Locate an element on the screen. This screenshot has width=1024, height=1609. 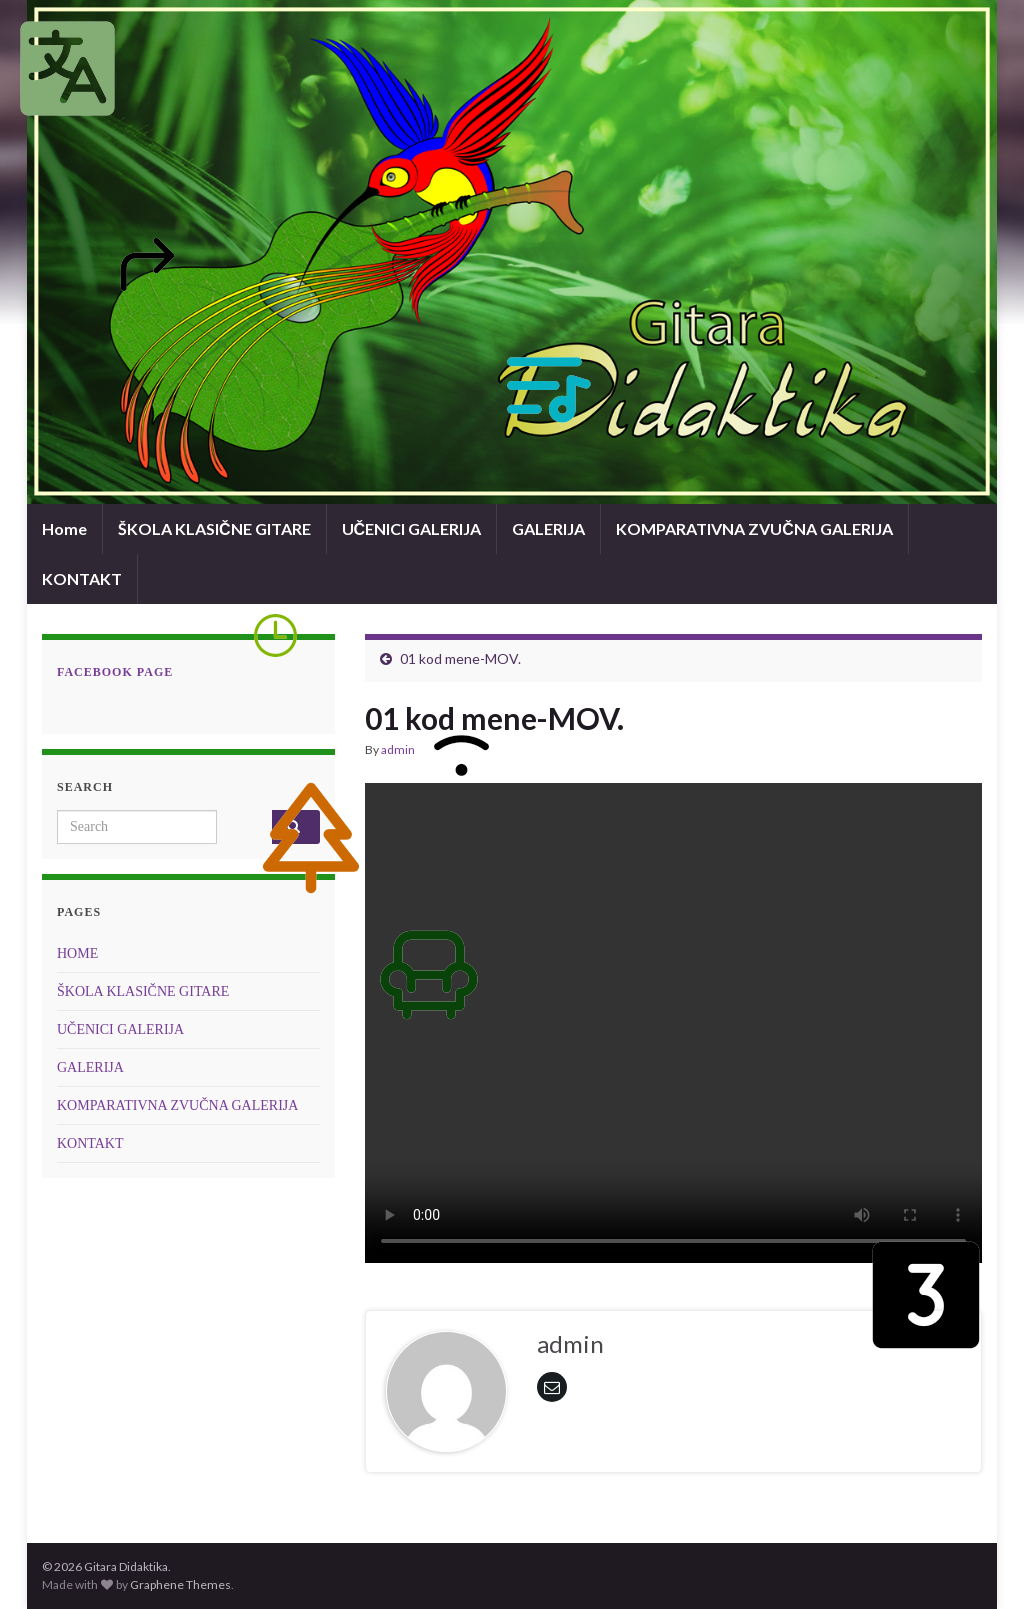
indicates weak wifi signal strength is located at coordinates (461, 724).